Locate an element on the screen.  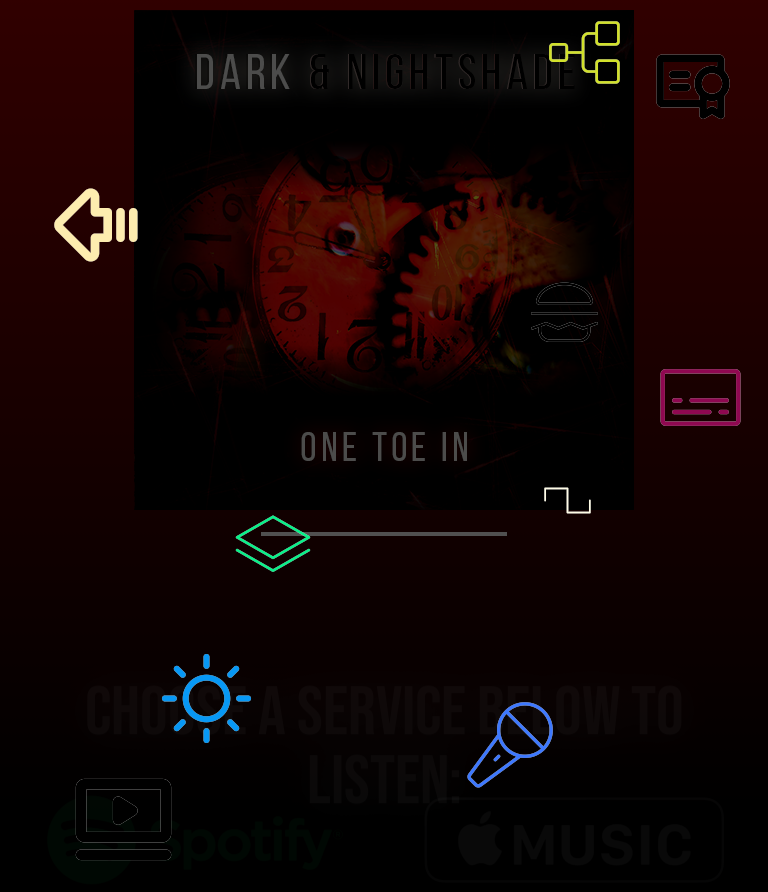
access voice recording or audio input is located at coordinates (508, 746).